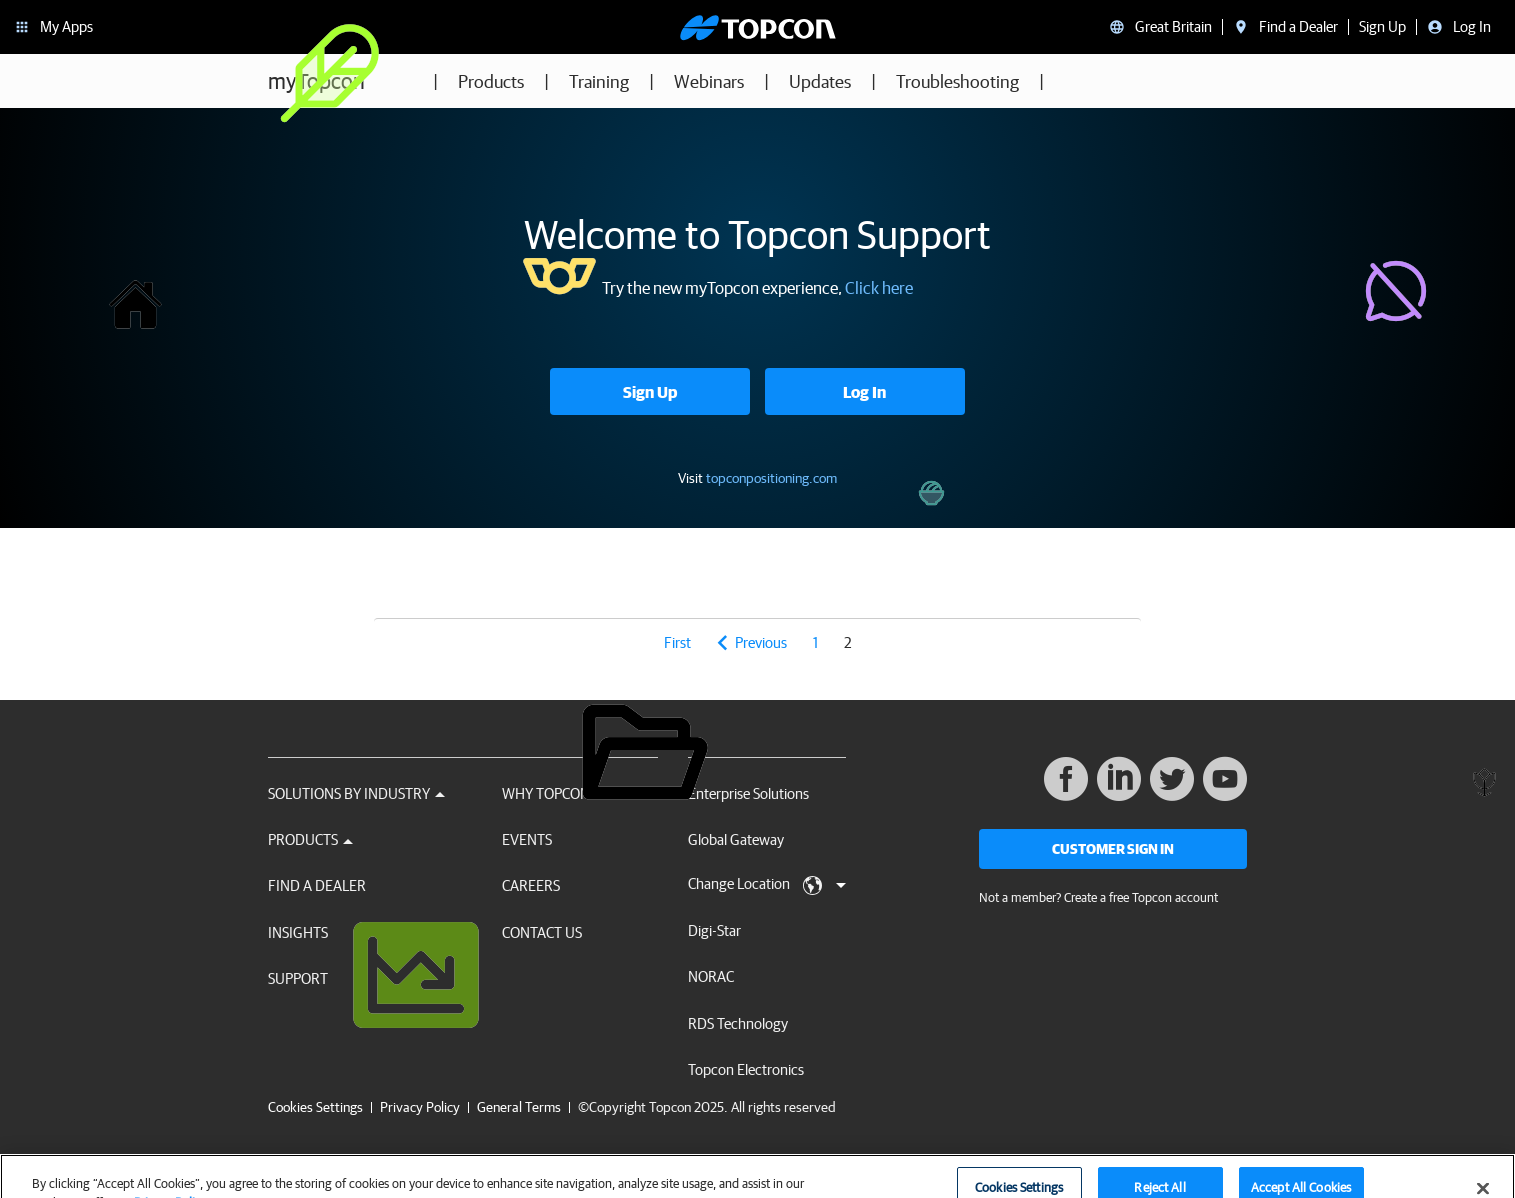 The image size is (1515, 1198). What do you see at coordinates (135, 304) in the screenshot?
I see `navigate to the home screen` at bounding box center [135, 304].